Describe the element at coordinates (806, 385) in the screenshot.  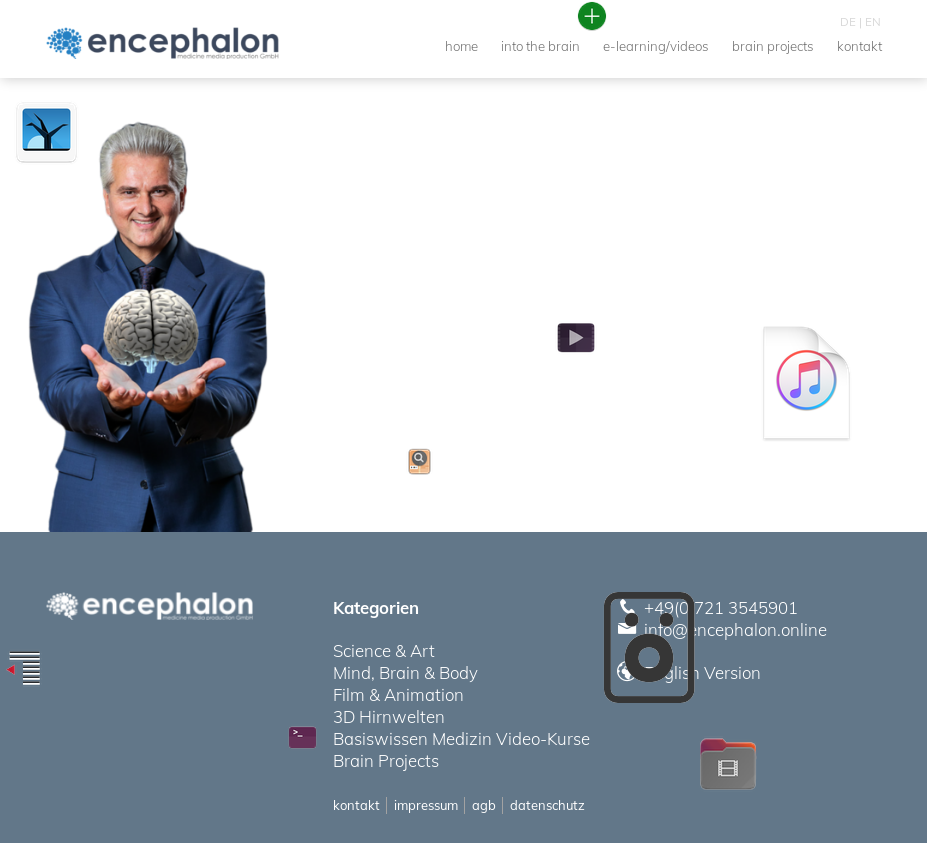
I see `open an iTunes-related file or document` at that location.